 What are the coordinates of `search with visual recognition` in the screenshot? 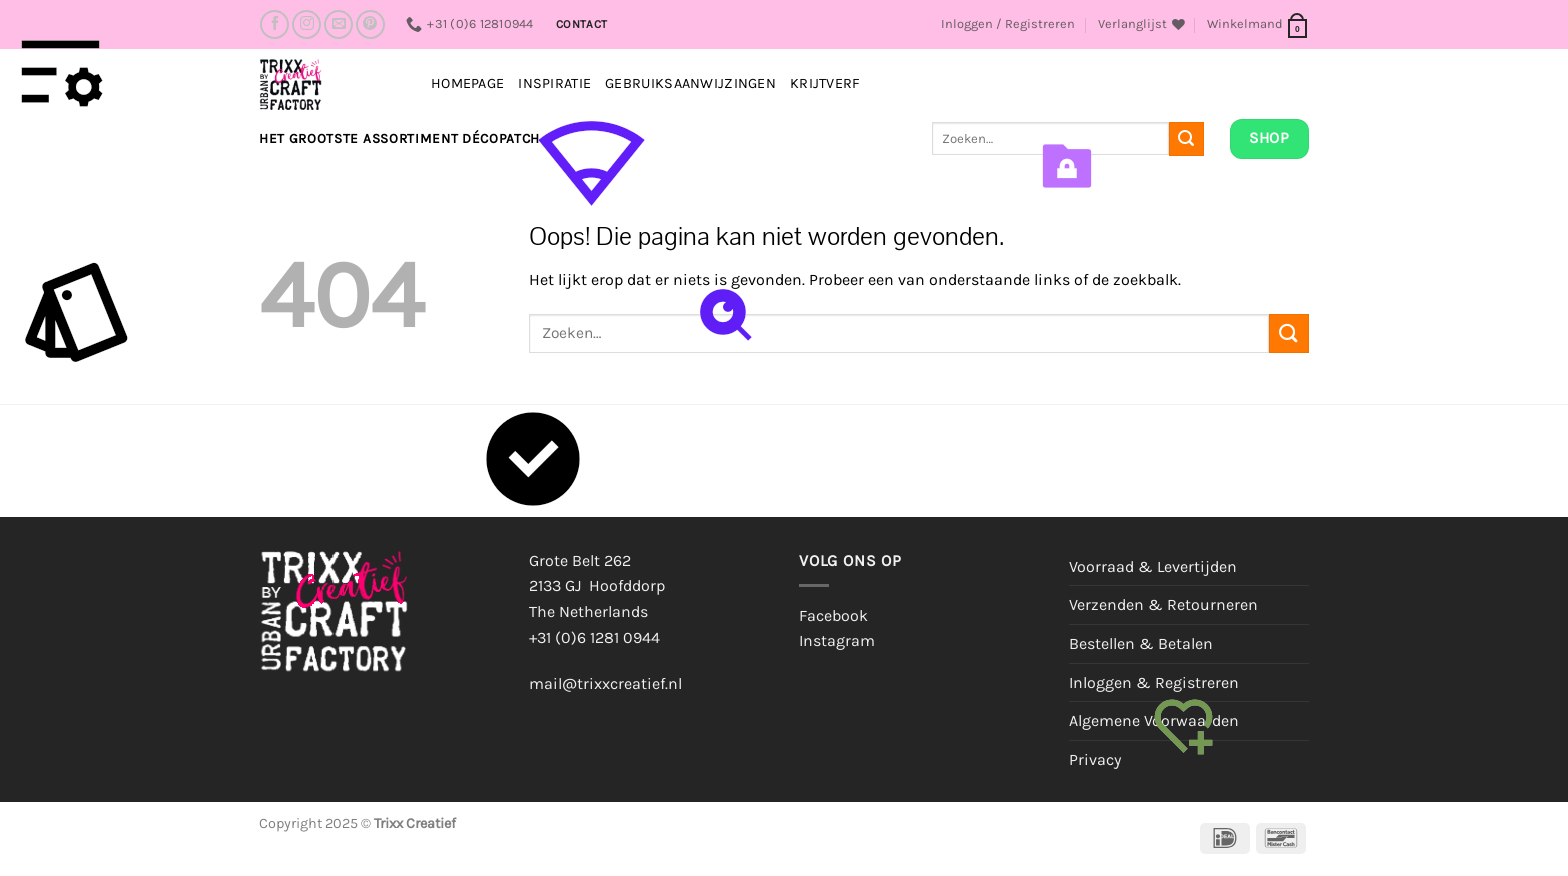 It's located at (725, 314).